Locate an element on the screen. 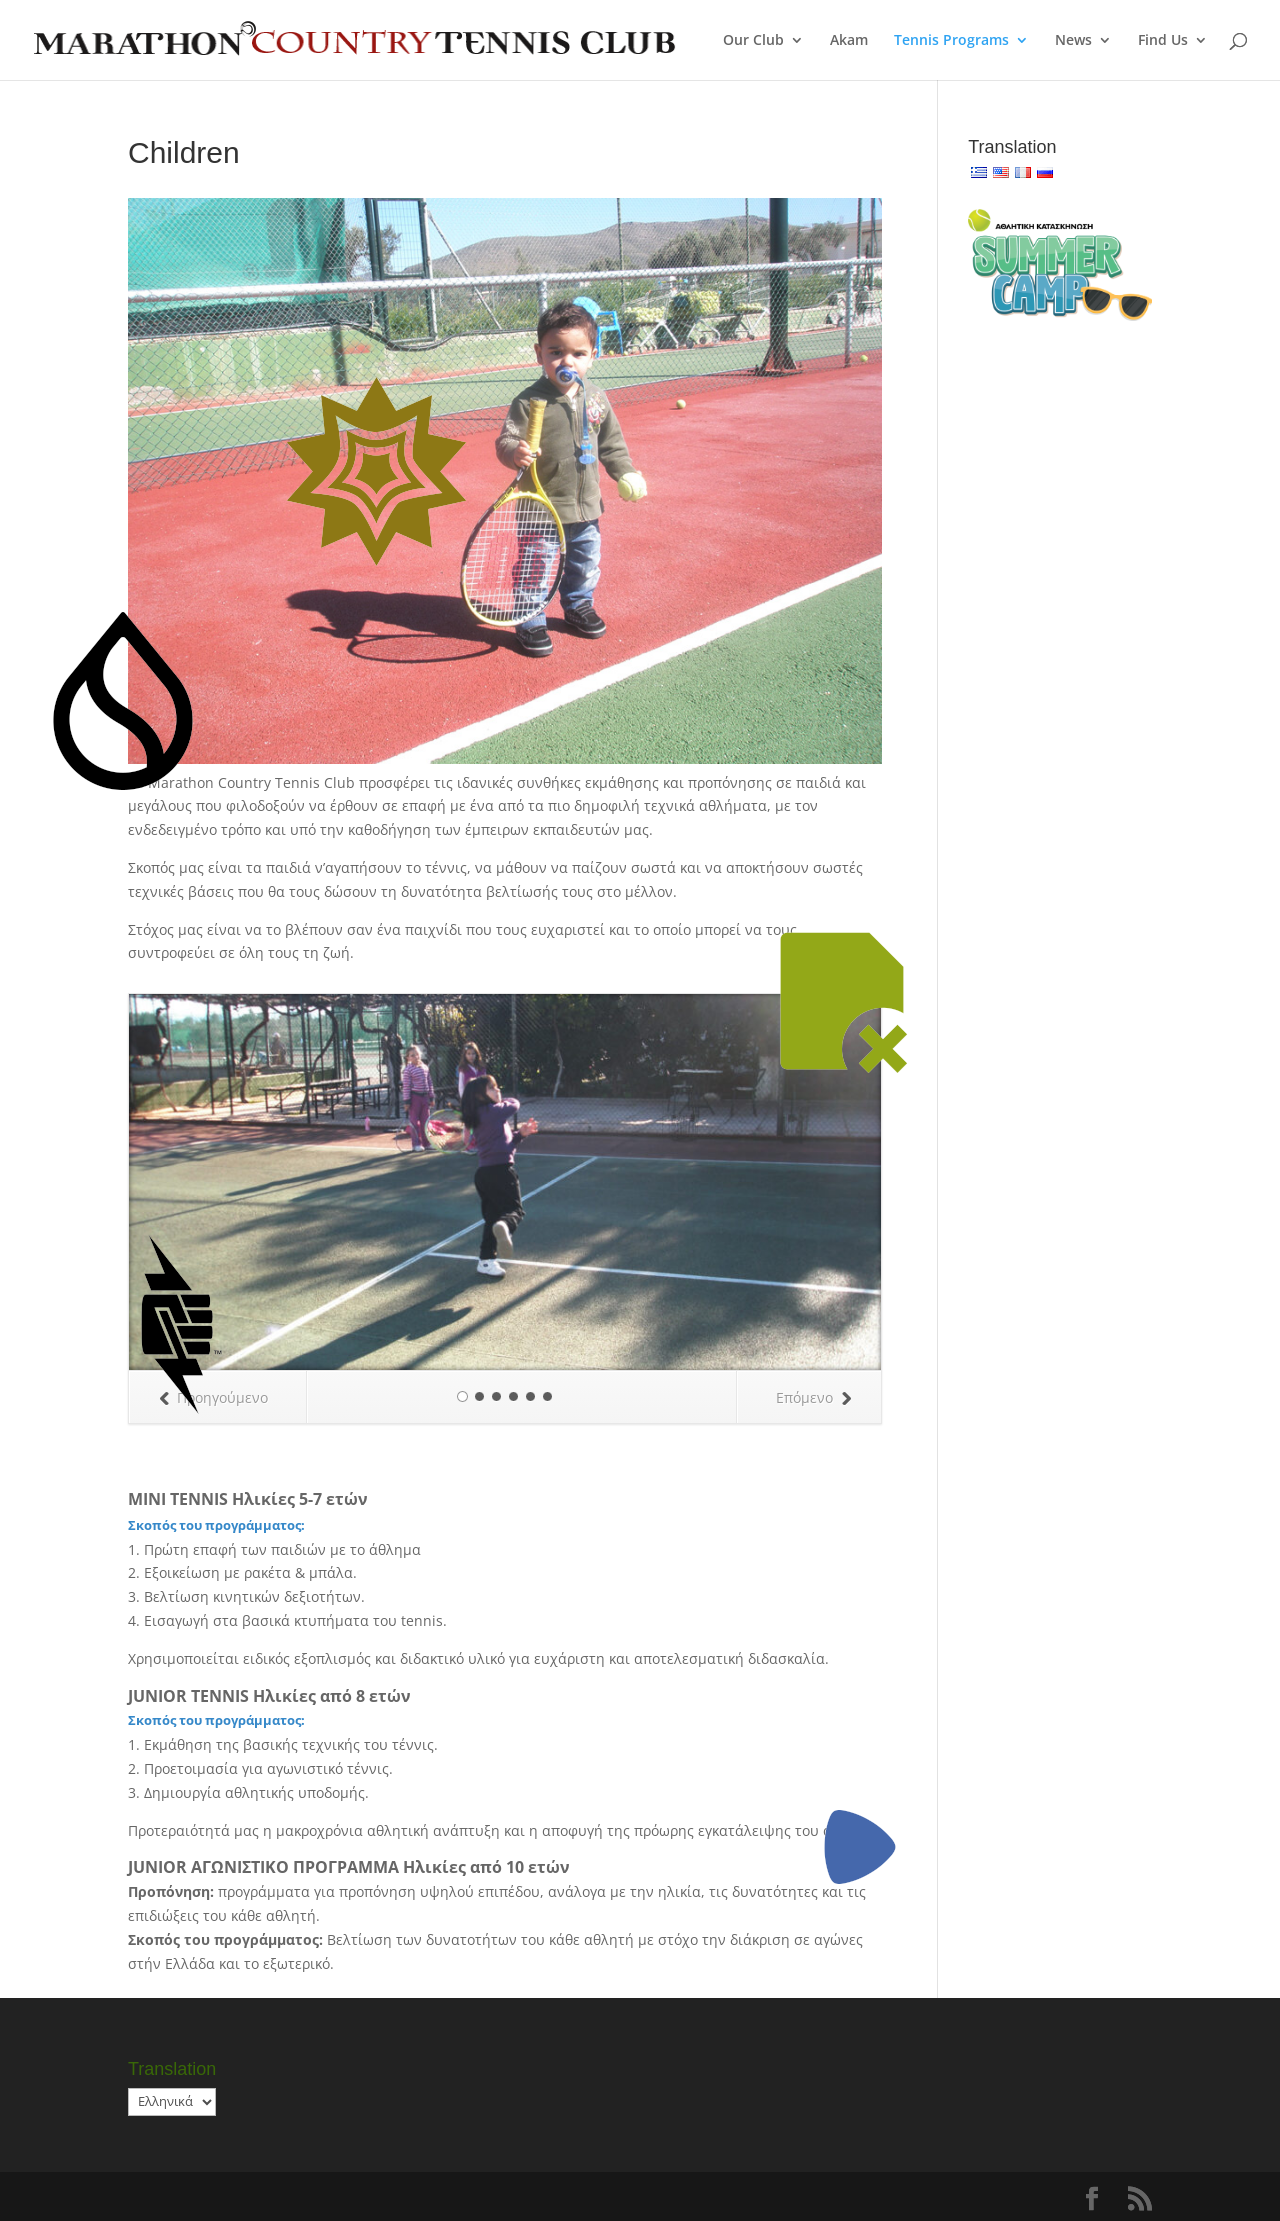 The image size is (1280, 2221). pantheon website hosting platform logo is located at coordinates (181, 1324).